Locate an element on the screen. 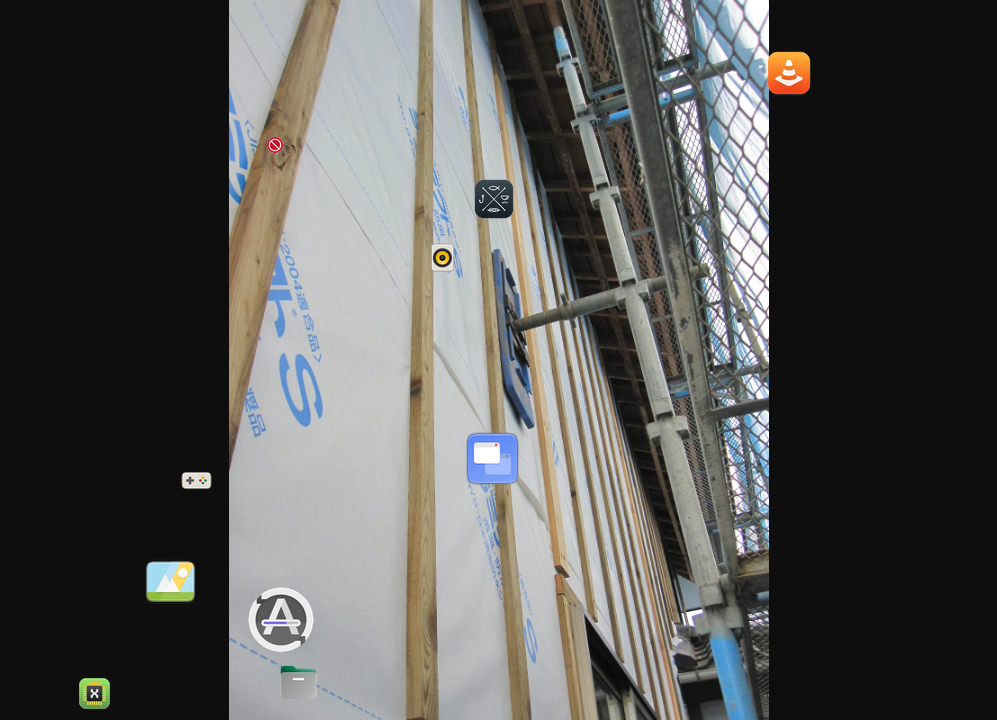 The image size is (997, 720). open VLC media player is located at coordinates (789, 73).